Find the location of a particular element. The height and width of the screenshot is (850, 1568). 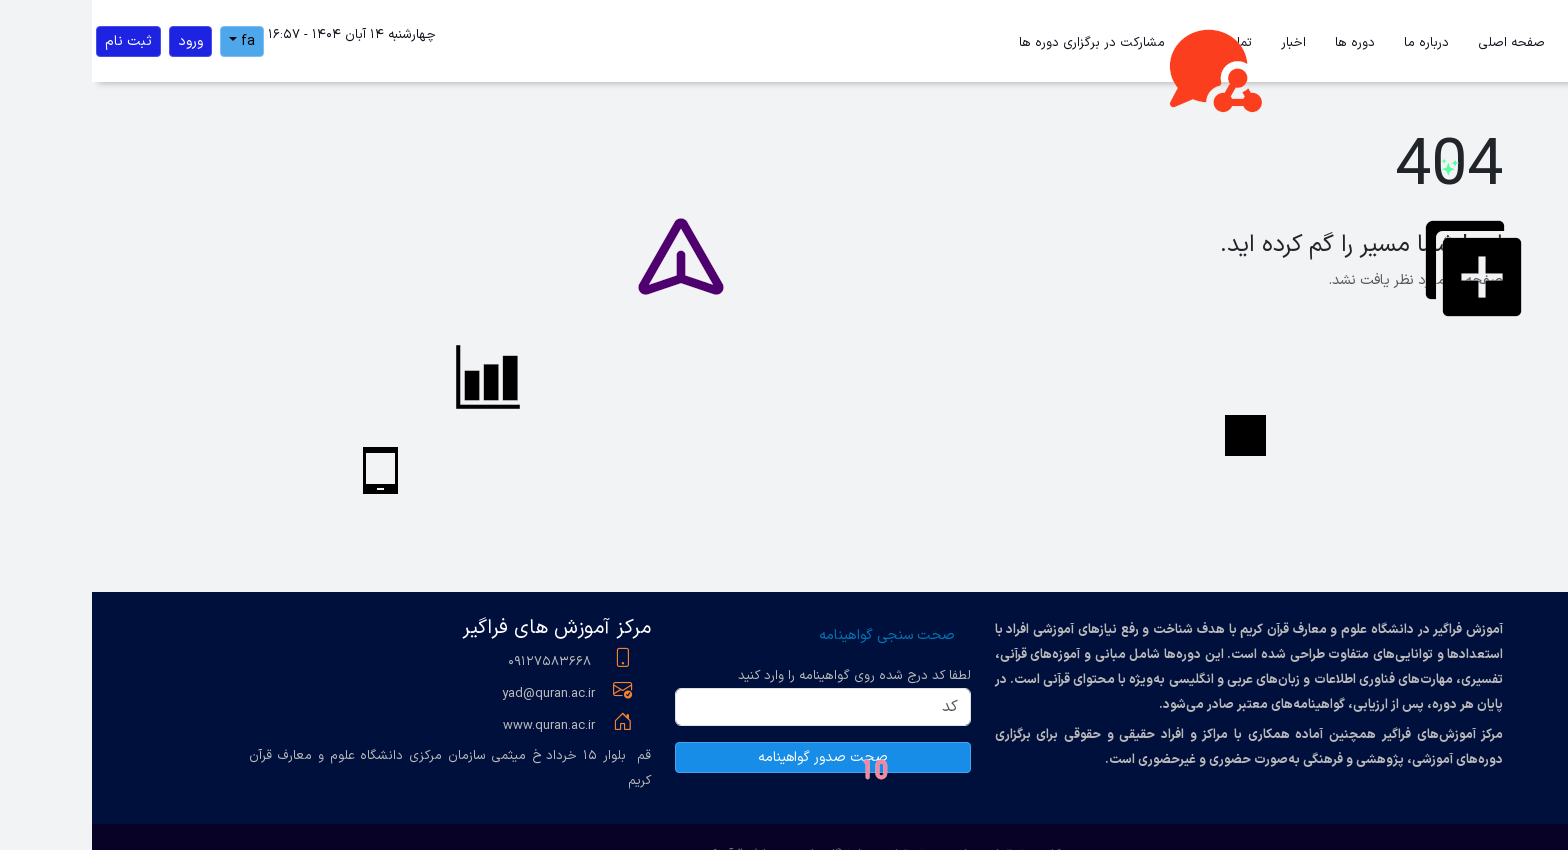

indicates item number 10 in a list or sequence is located at coordinates (873, 769).